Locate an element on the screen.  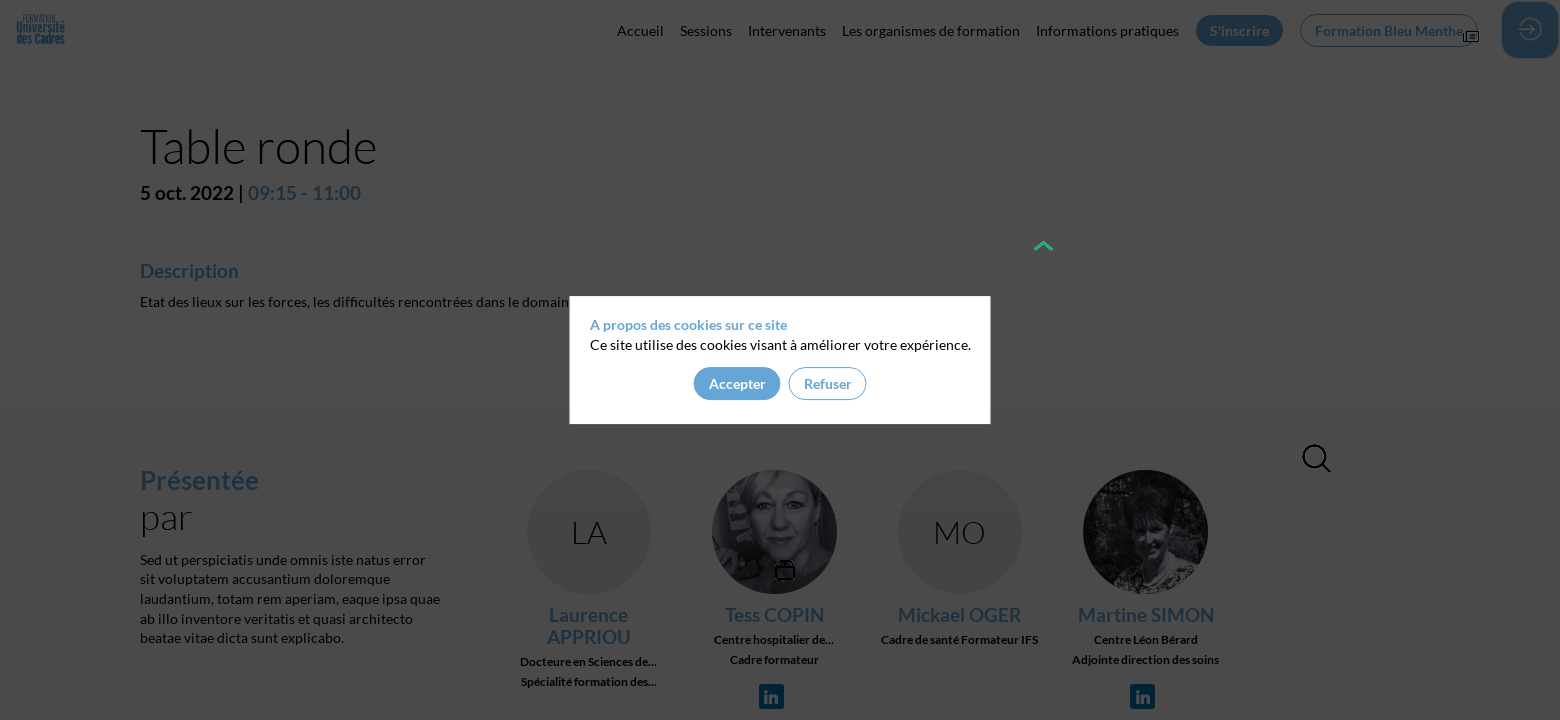
view news articles is located at coordinates (1471, 36).